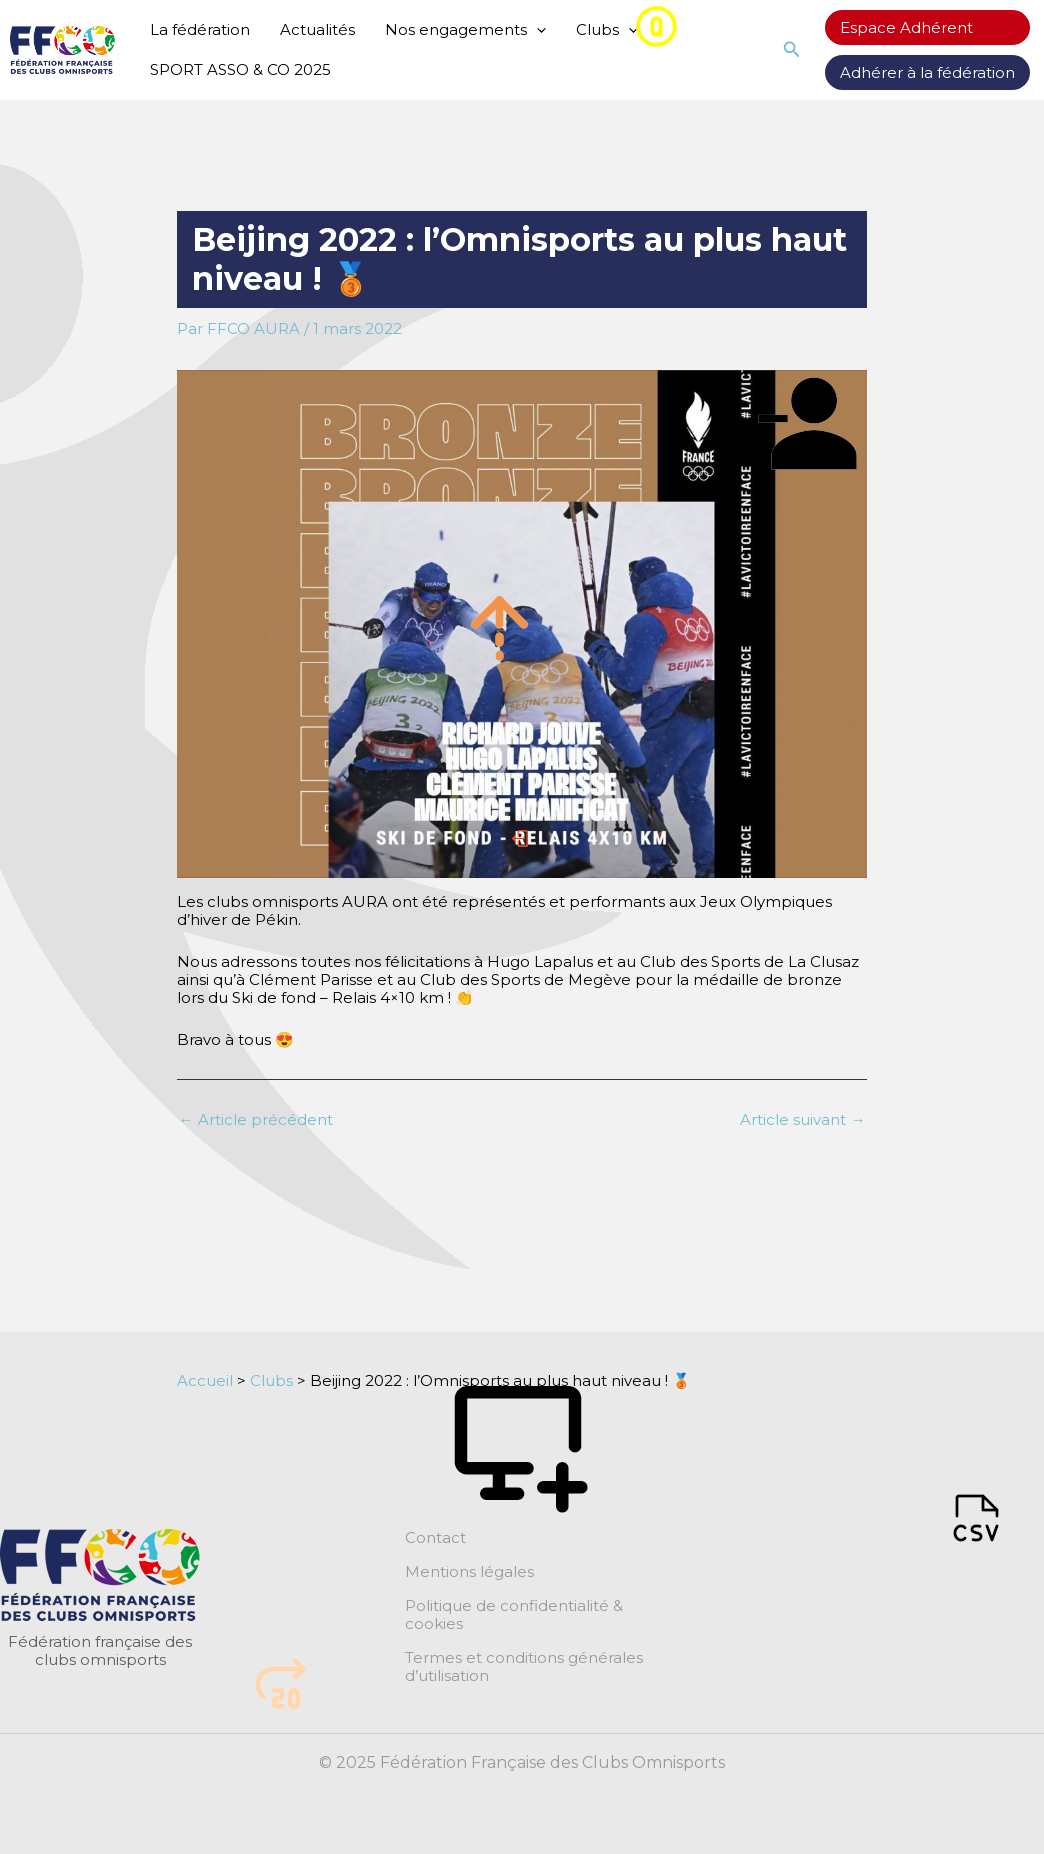 This screenshot has width=1044, height=1854. I want to click on remove a contact or friend, so click(807, 423).